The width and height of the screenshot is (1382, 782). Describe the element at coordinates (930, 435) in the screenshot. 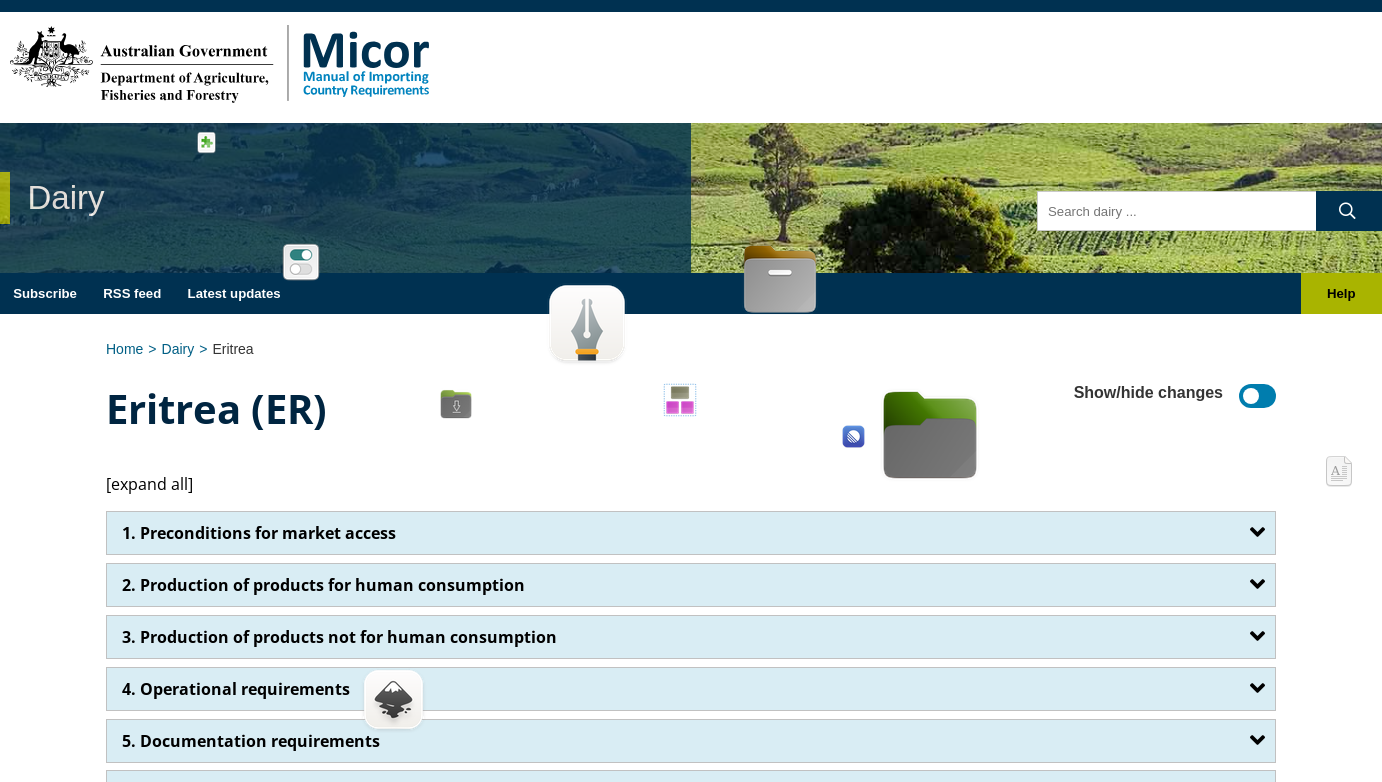

I see `view contents of an open folder` at that location.